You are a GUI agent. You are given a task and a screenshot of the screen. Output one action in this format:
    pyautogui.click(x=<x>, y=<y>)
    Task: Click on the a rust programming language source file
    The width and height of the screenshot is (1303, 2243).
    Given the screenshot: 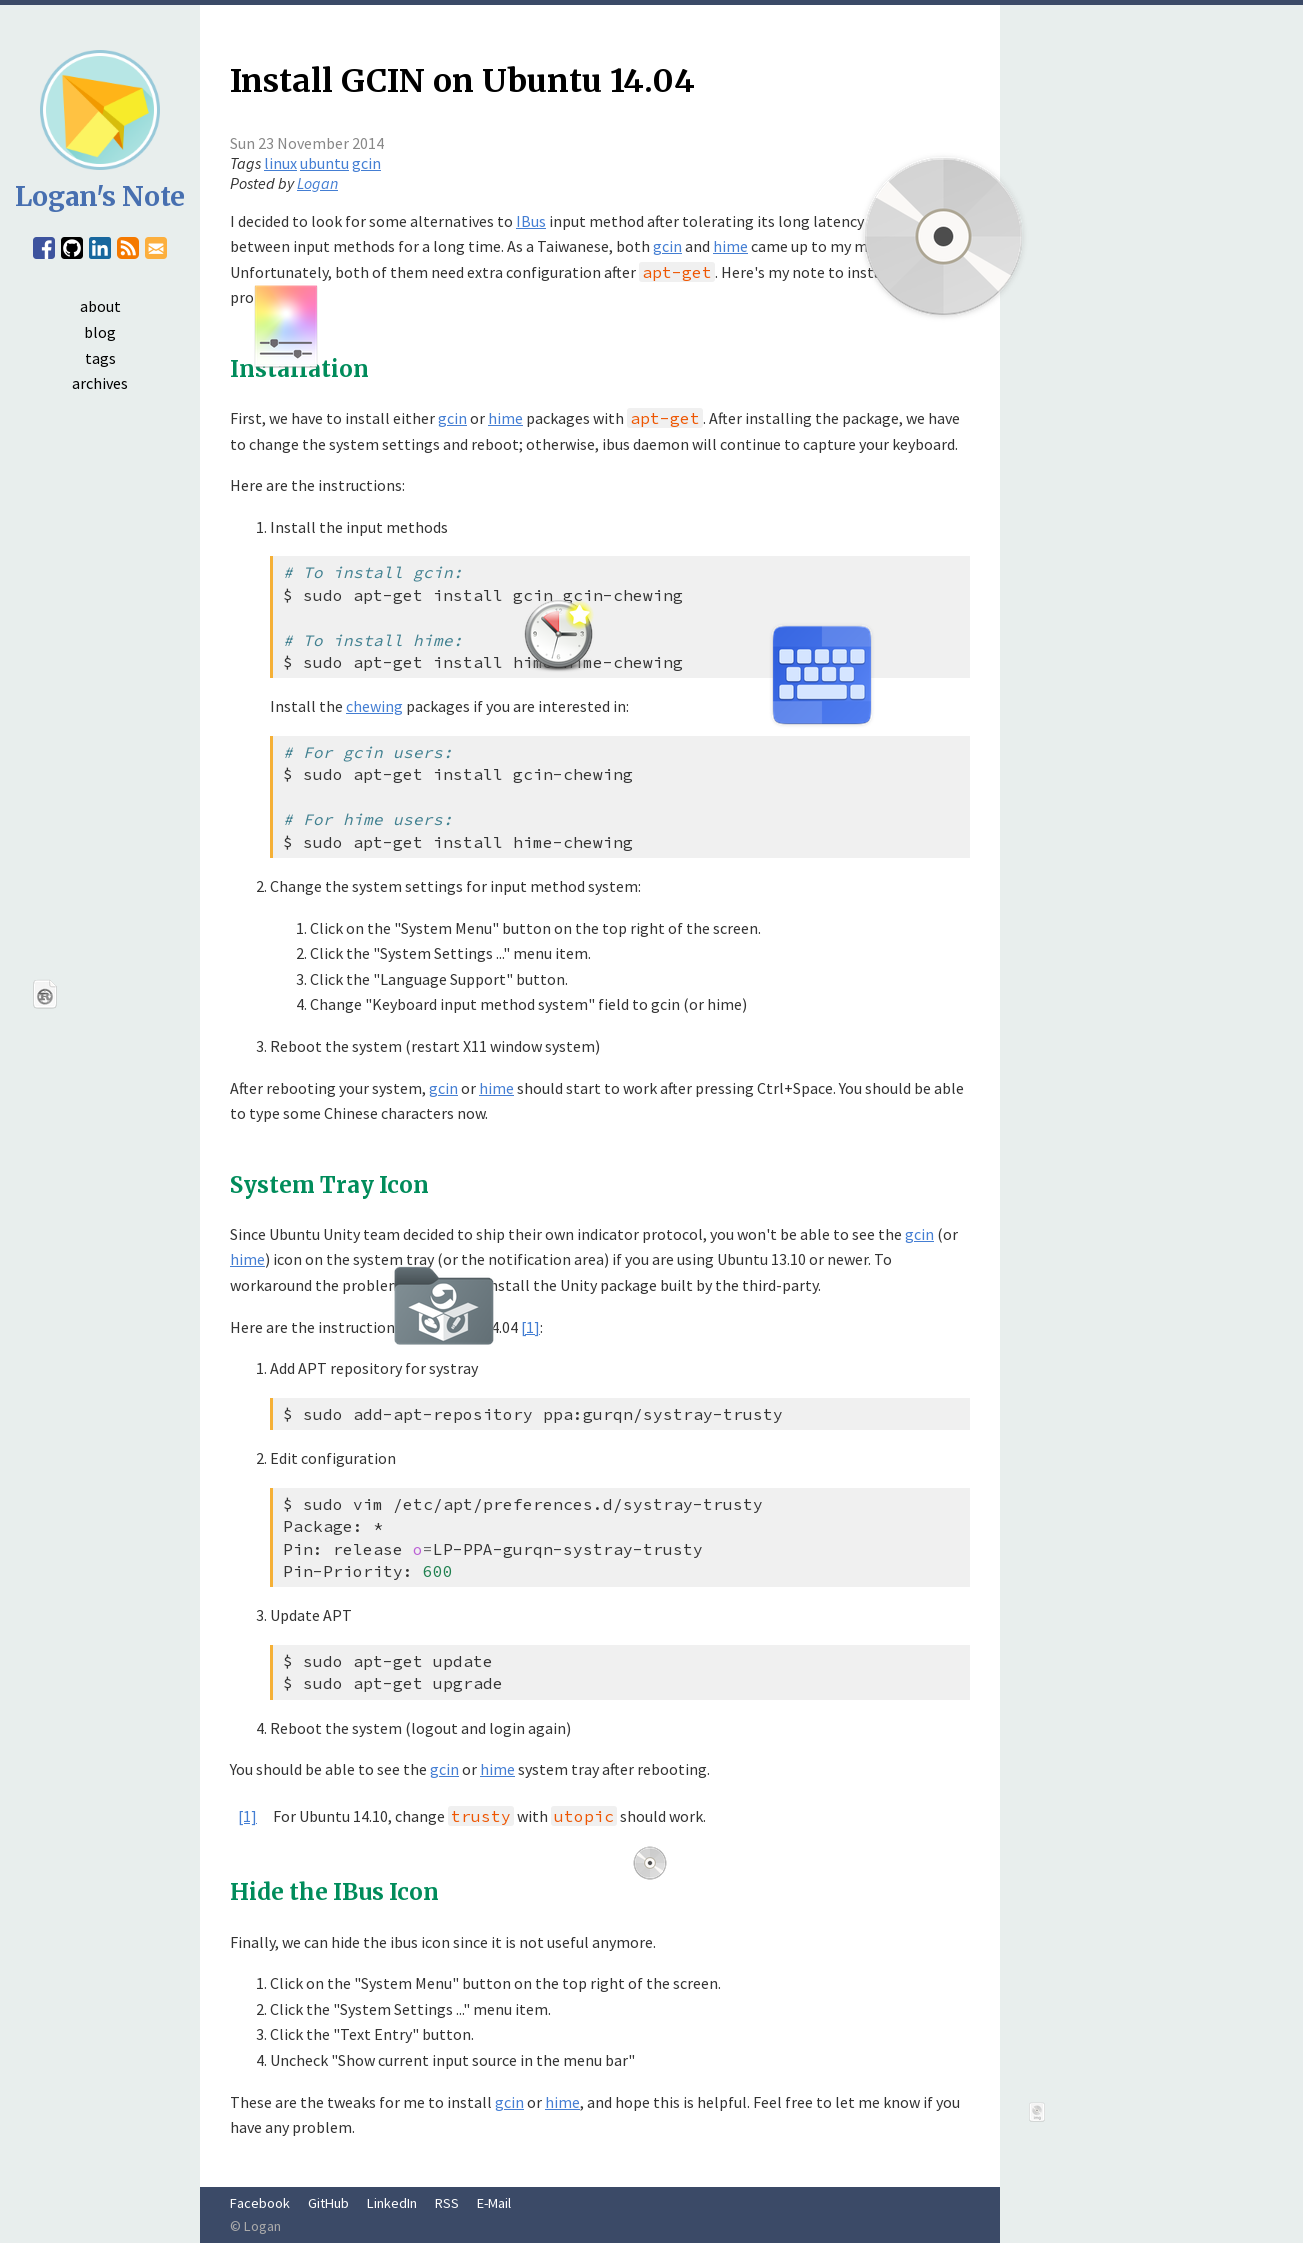 What is the action you would take?
    pyautogui.click(x=45, y=994)
    